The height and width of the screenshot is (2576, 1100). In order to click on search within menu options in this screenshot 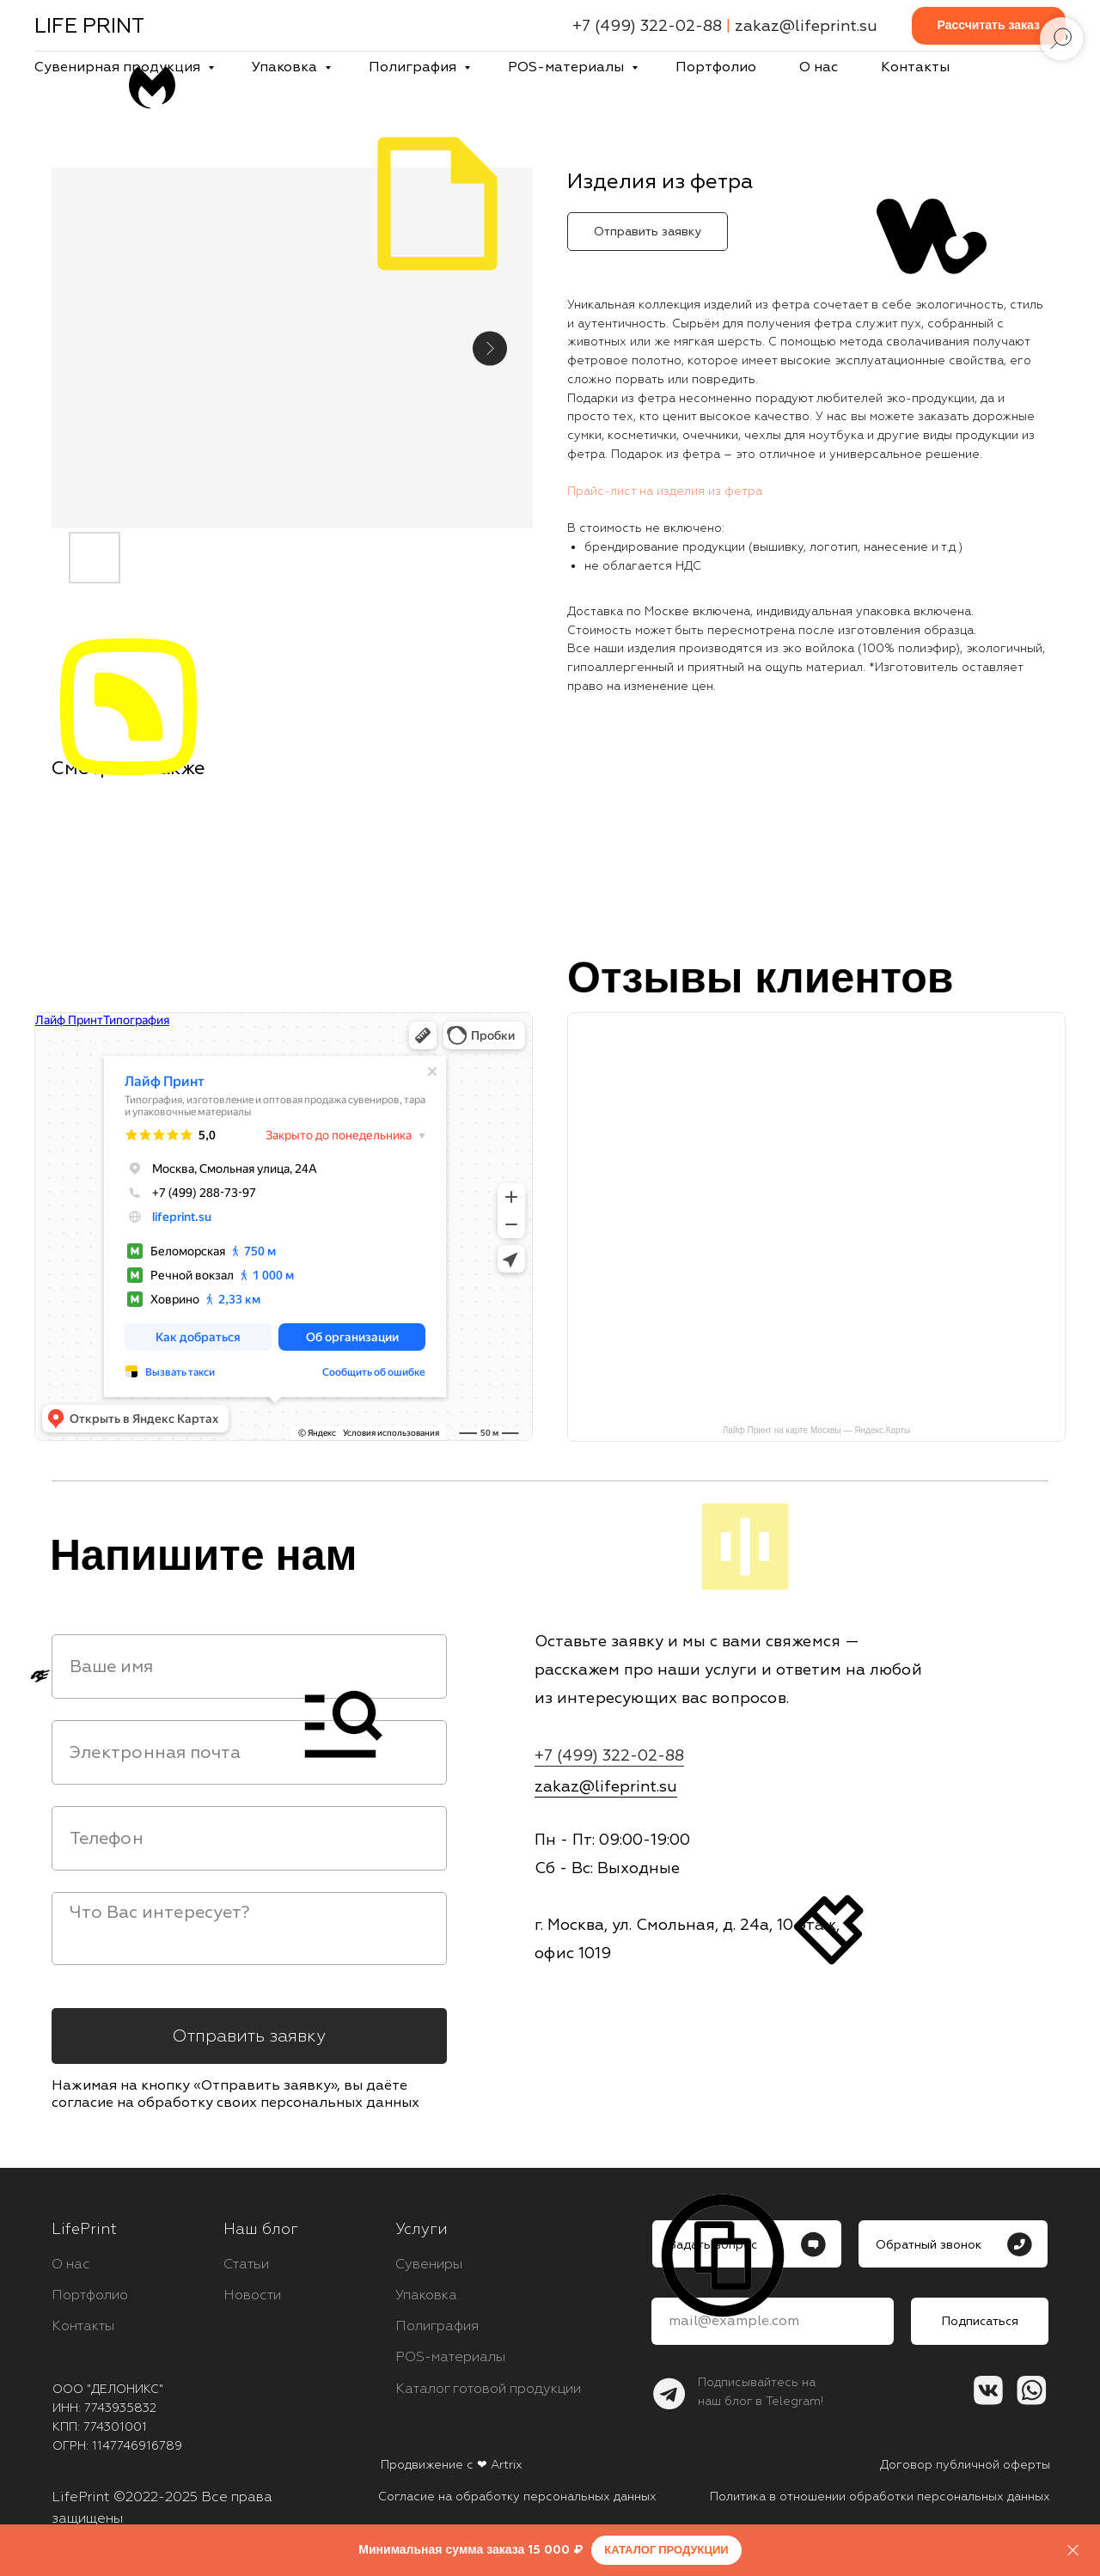, I will do `click(340, 1726)`.